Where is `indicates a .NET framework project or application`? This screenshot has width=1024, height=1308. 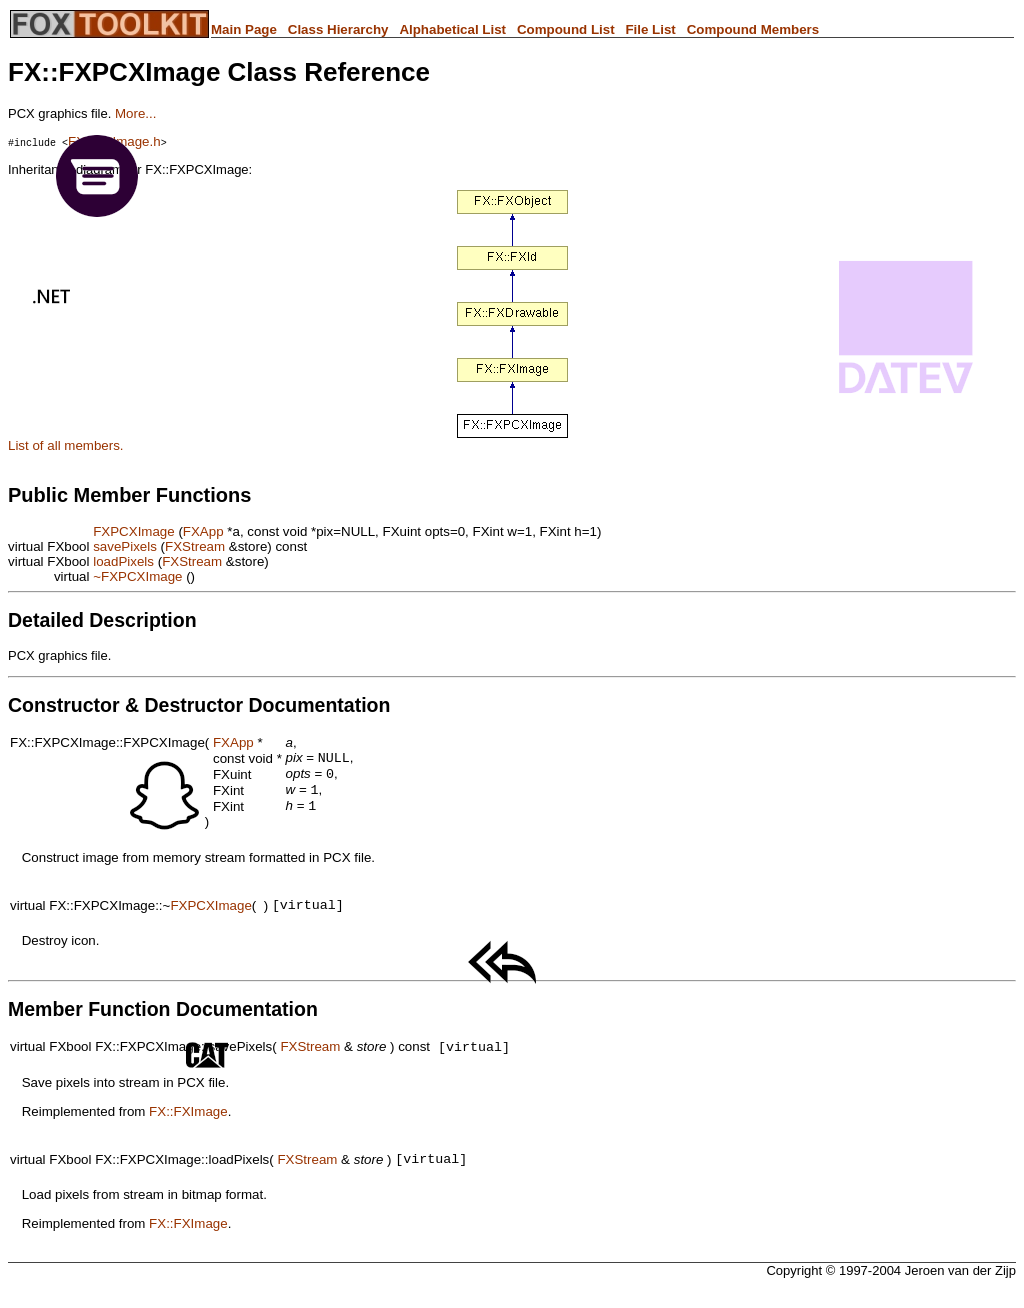
indicates a .NET framework project or application is located at coordinates (51, 296).